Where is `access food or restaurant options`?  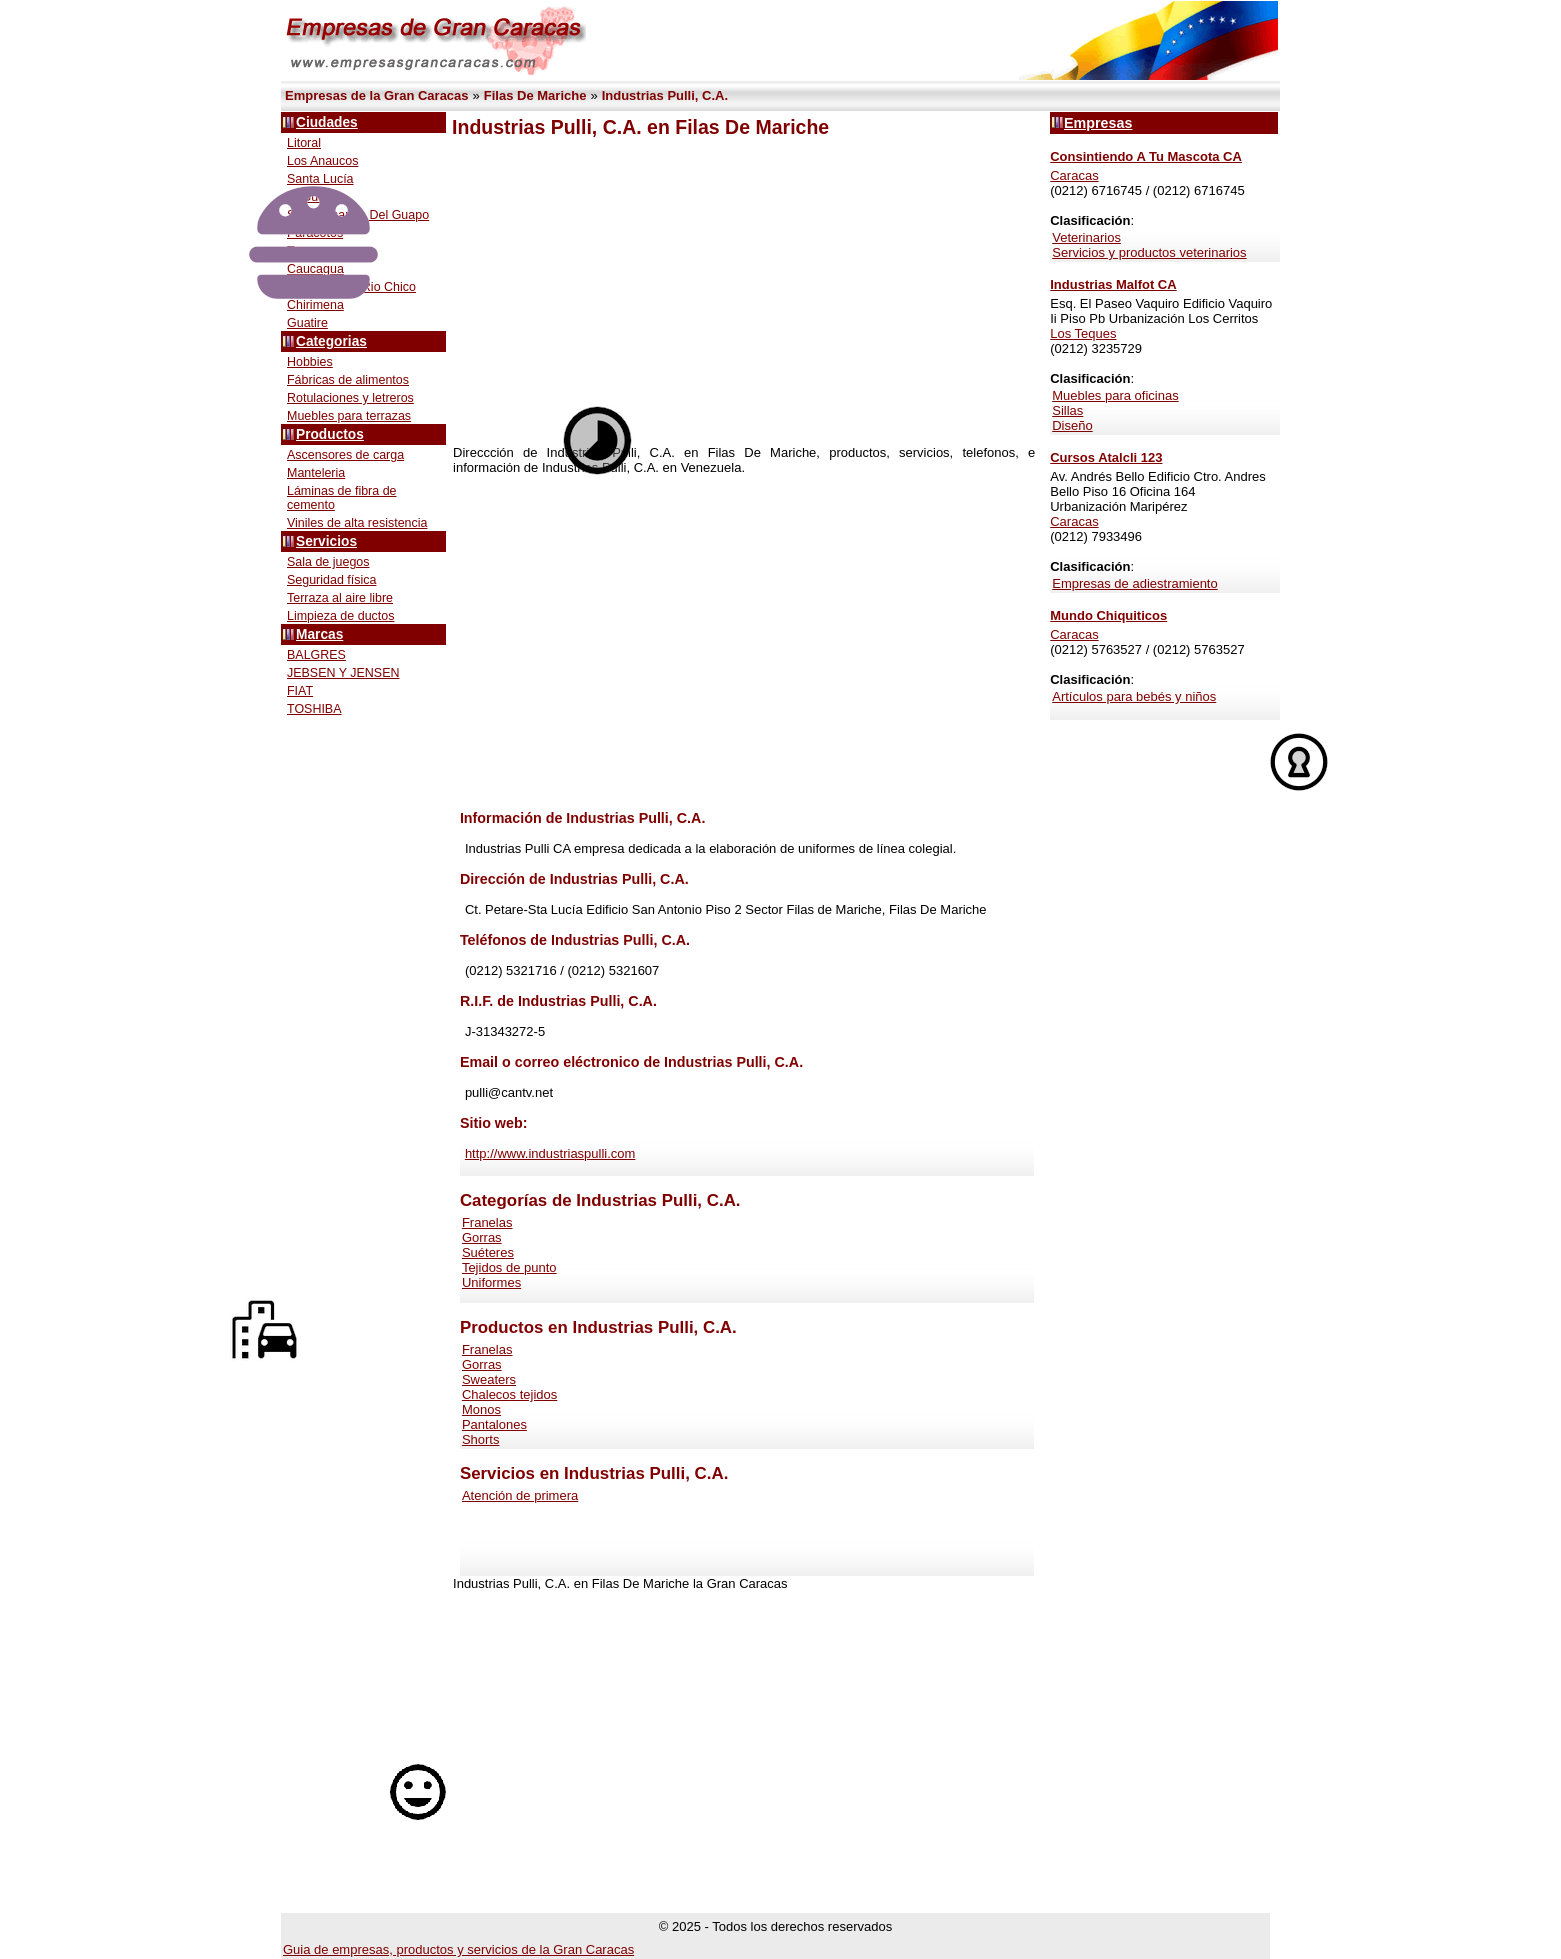
access food or restaurant options is located at coordinates (313, 242).